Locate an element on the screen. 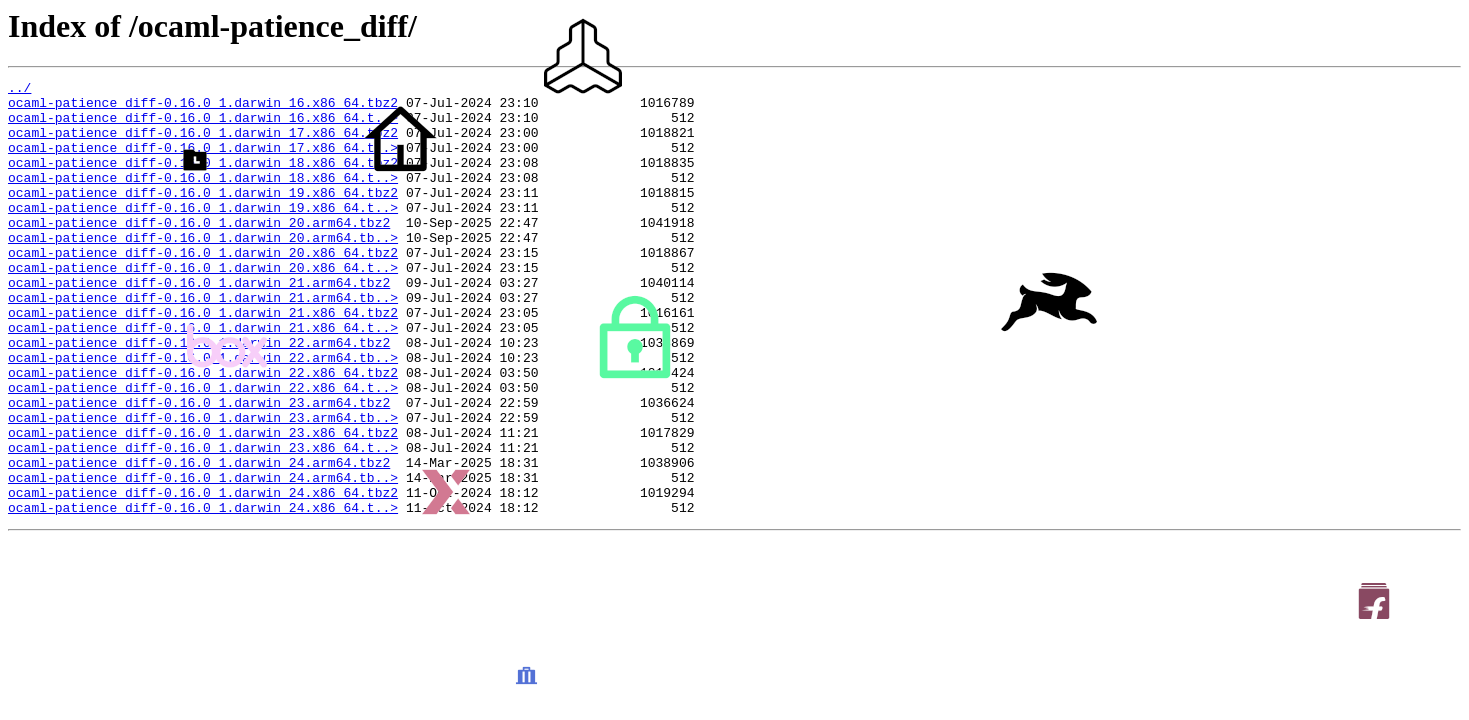 The width and height of the screenshot is (1469, 720). open Box cloud storage app is located at coordinates (227, 346).